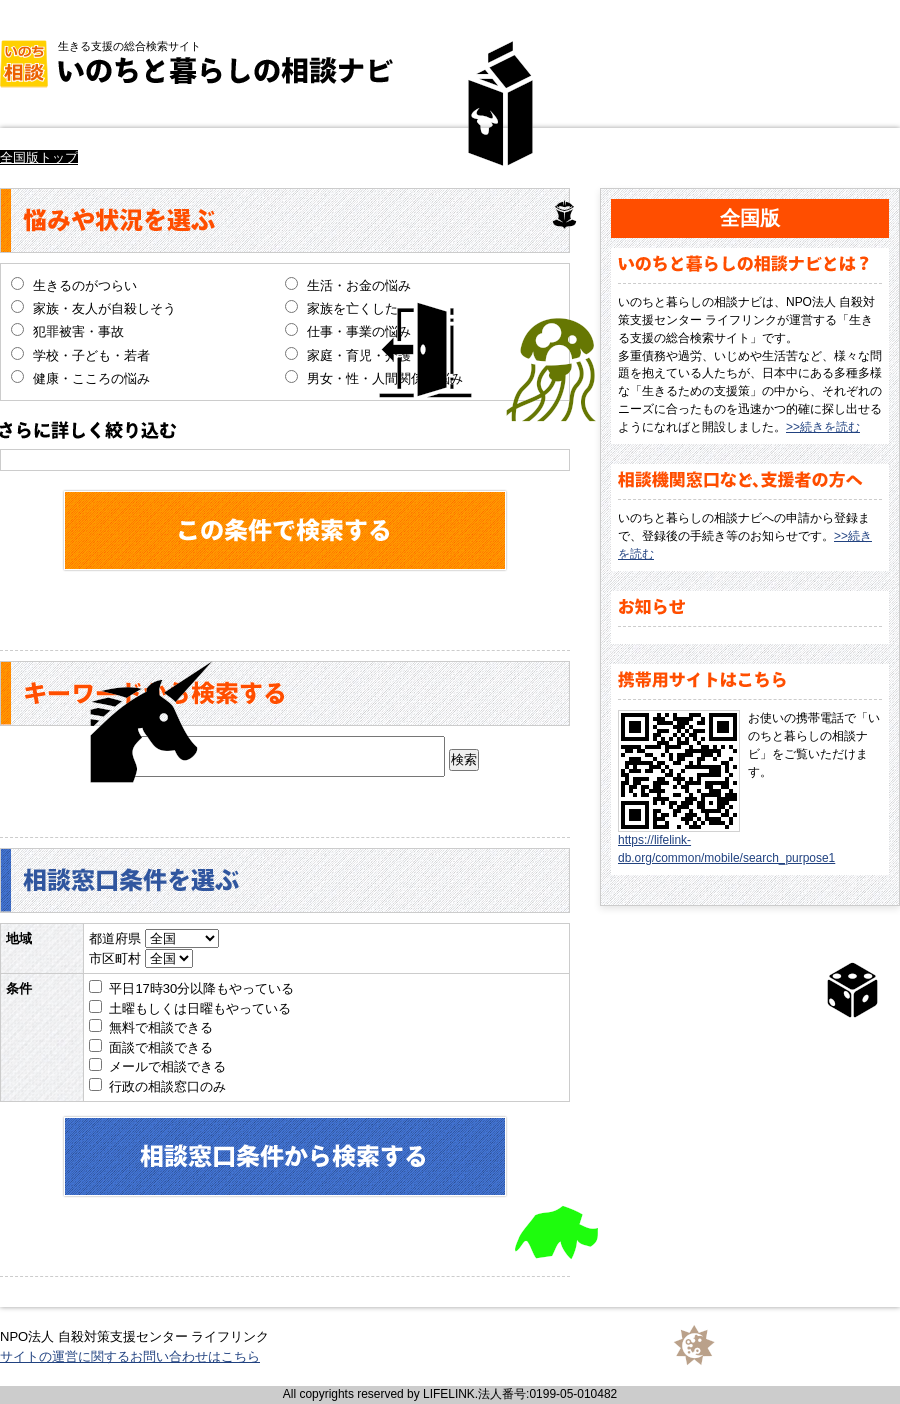  I want to click on access fantasy or mythical creature content, so click(151, 721).